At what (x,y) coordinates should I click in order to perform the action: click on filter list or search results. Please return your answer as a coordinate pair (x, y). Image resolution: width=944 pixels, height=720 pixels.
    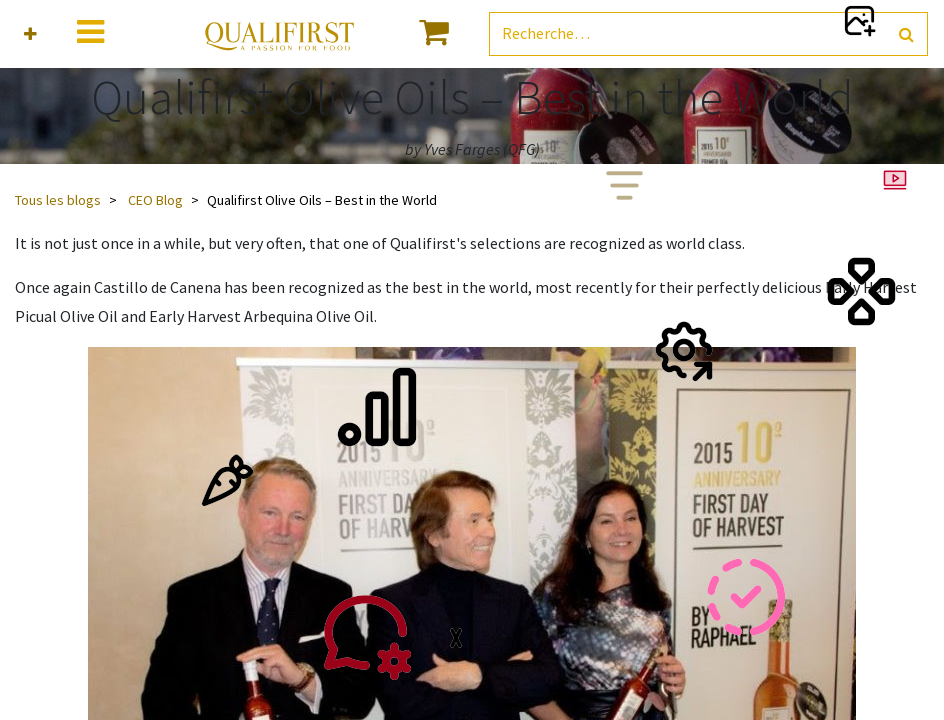
    Looking at the image, I should click on (624, 185).